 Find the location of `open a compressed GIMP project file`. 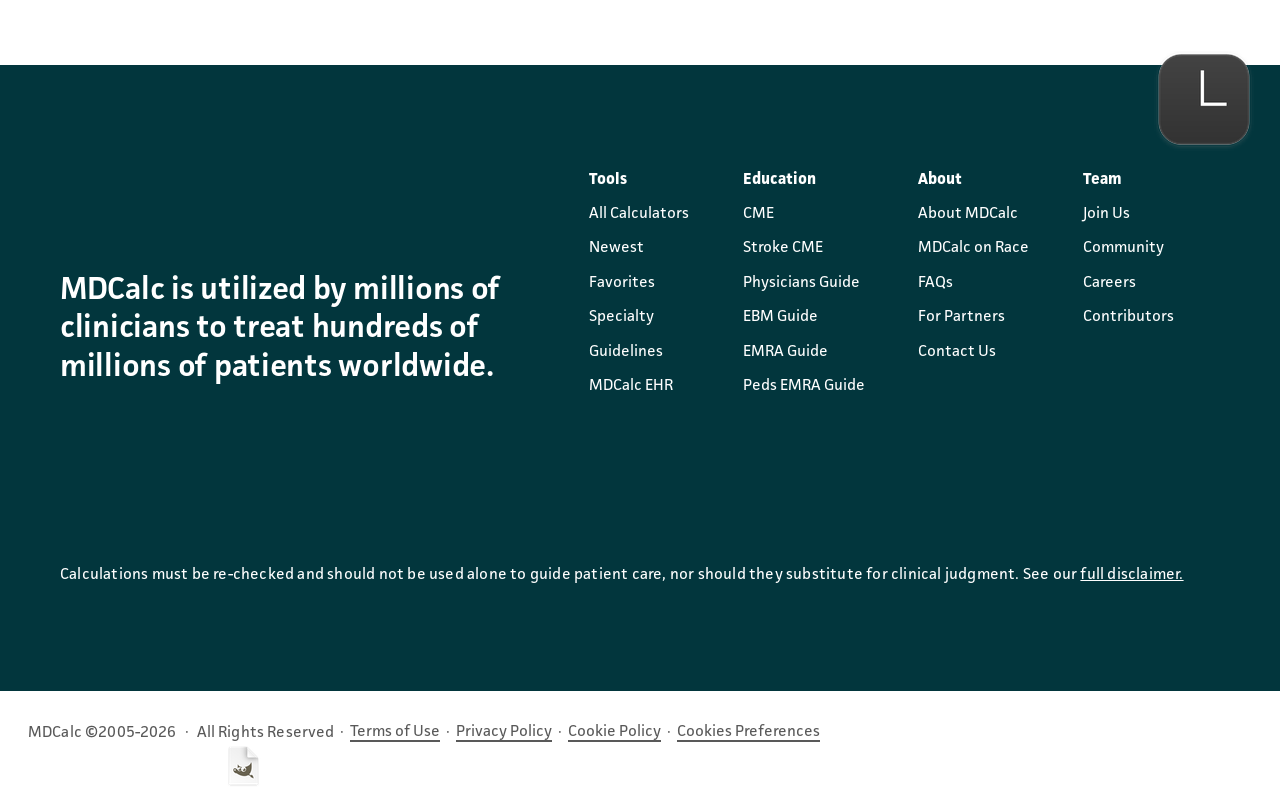

open a compressed GIMP project file is located at coordinates (243, 766).